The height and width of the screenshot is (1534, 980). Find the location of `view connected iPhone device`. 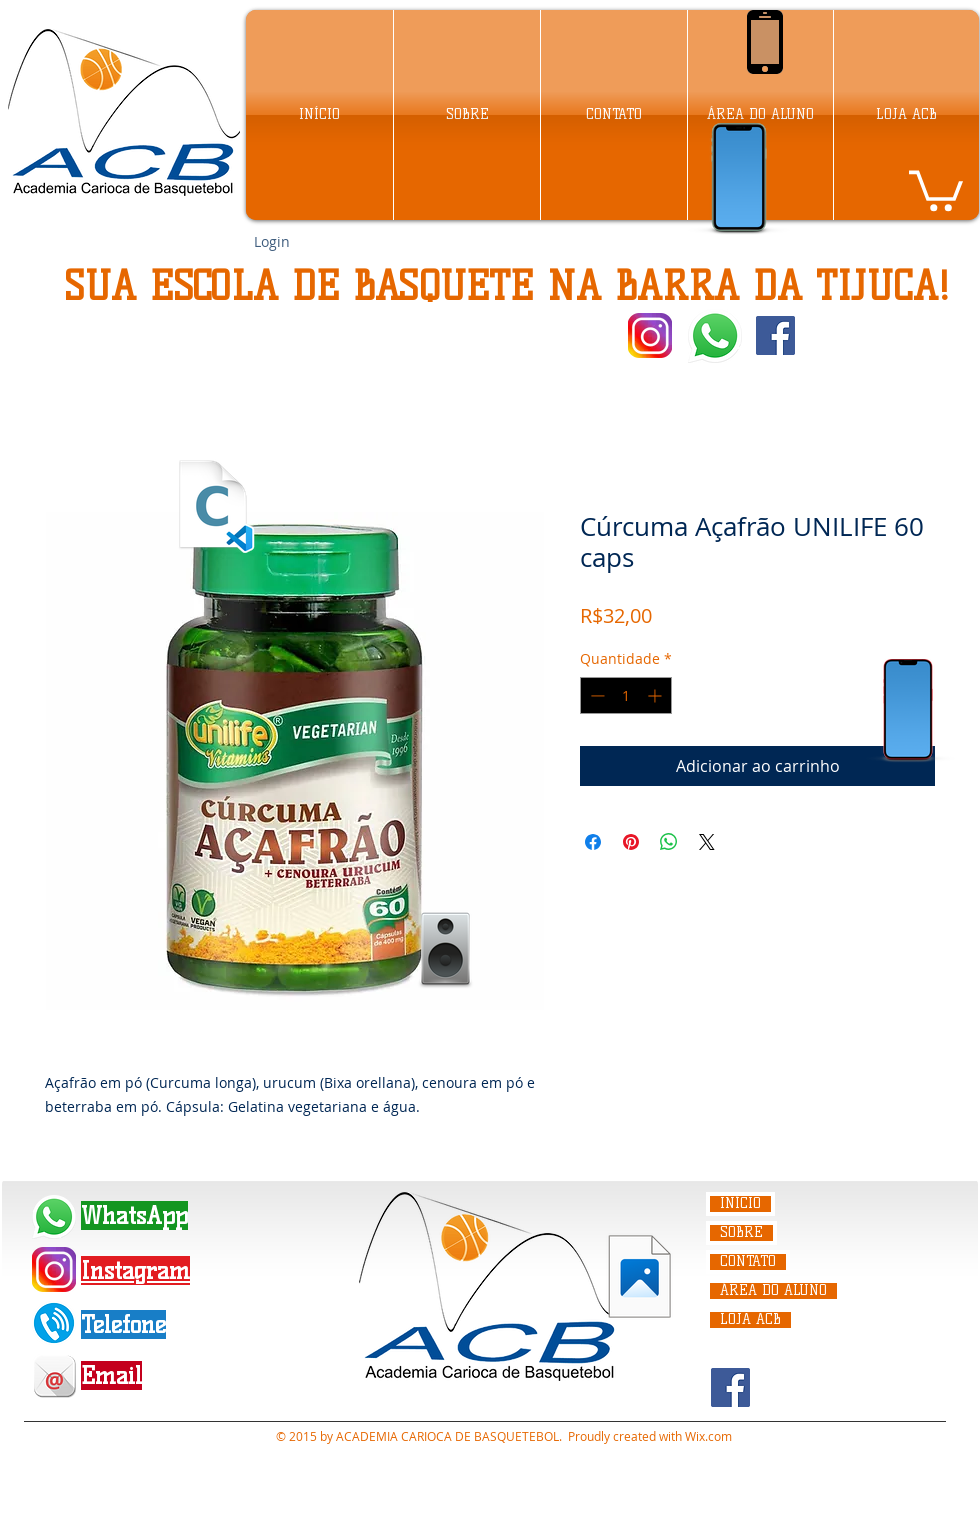

view connected iPhone device is located at coordinates (765, 42).